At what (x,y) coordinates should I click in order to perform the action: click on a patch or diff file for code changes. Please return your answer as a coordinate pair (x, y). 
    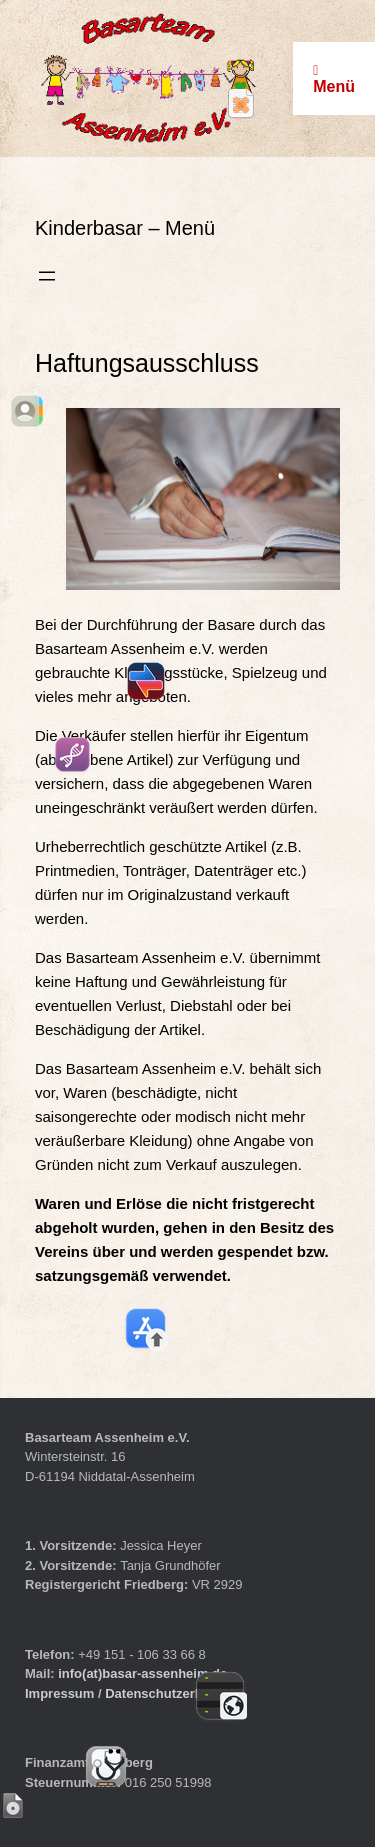
    Looking at the image, I should click on (241, 103).